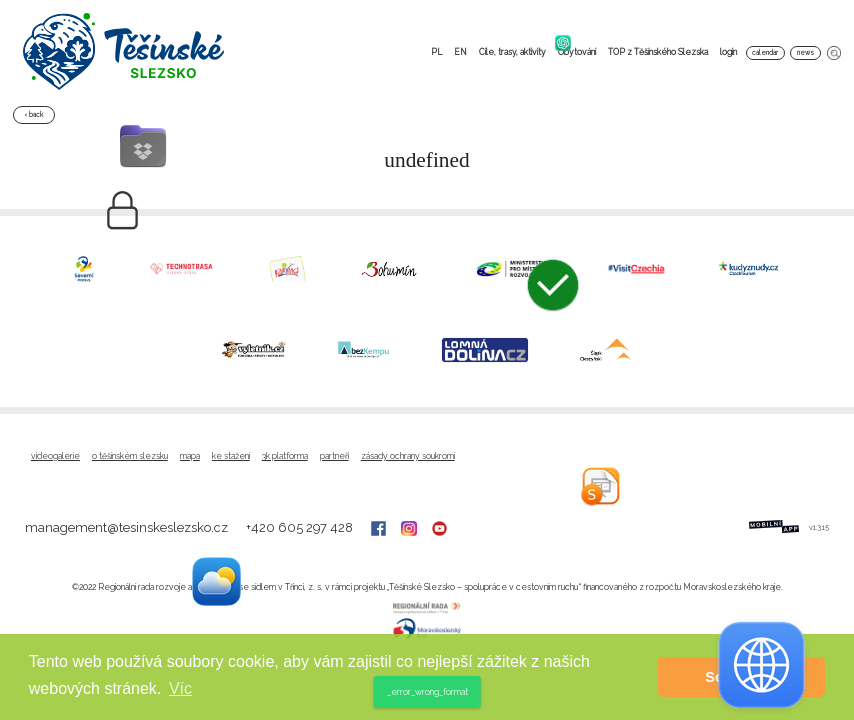 The width and height of the screenshot is (854, 720). What do you see at coordinates (216, 581) in the screenshot?
I see `open the weather app` at bounding box center [216, 581].